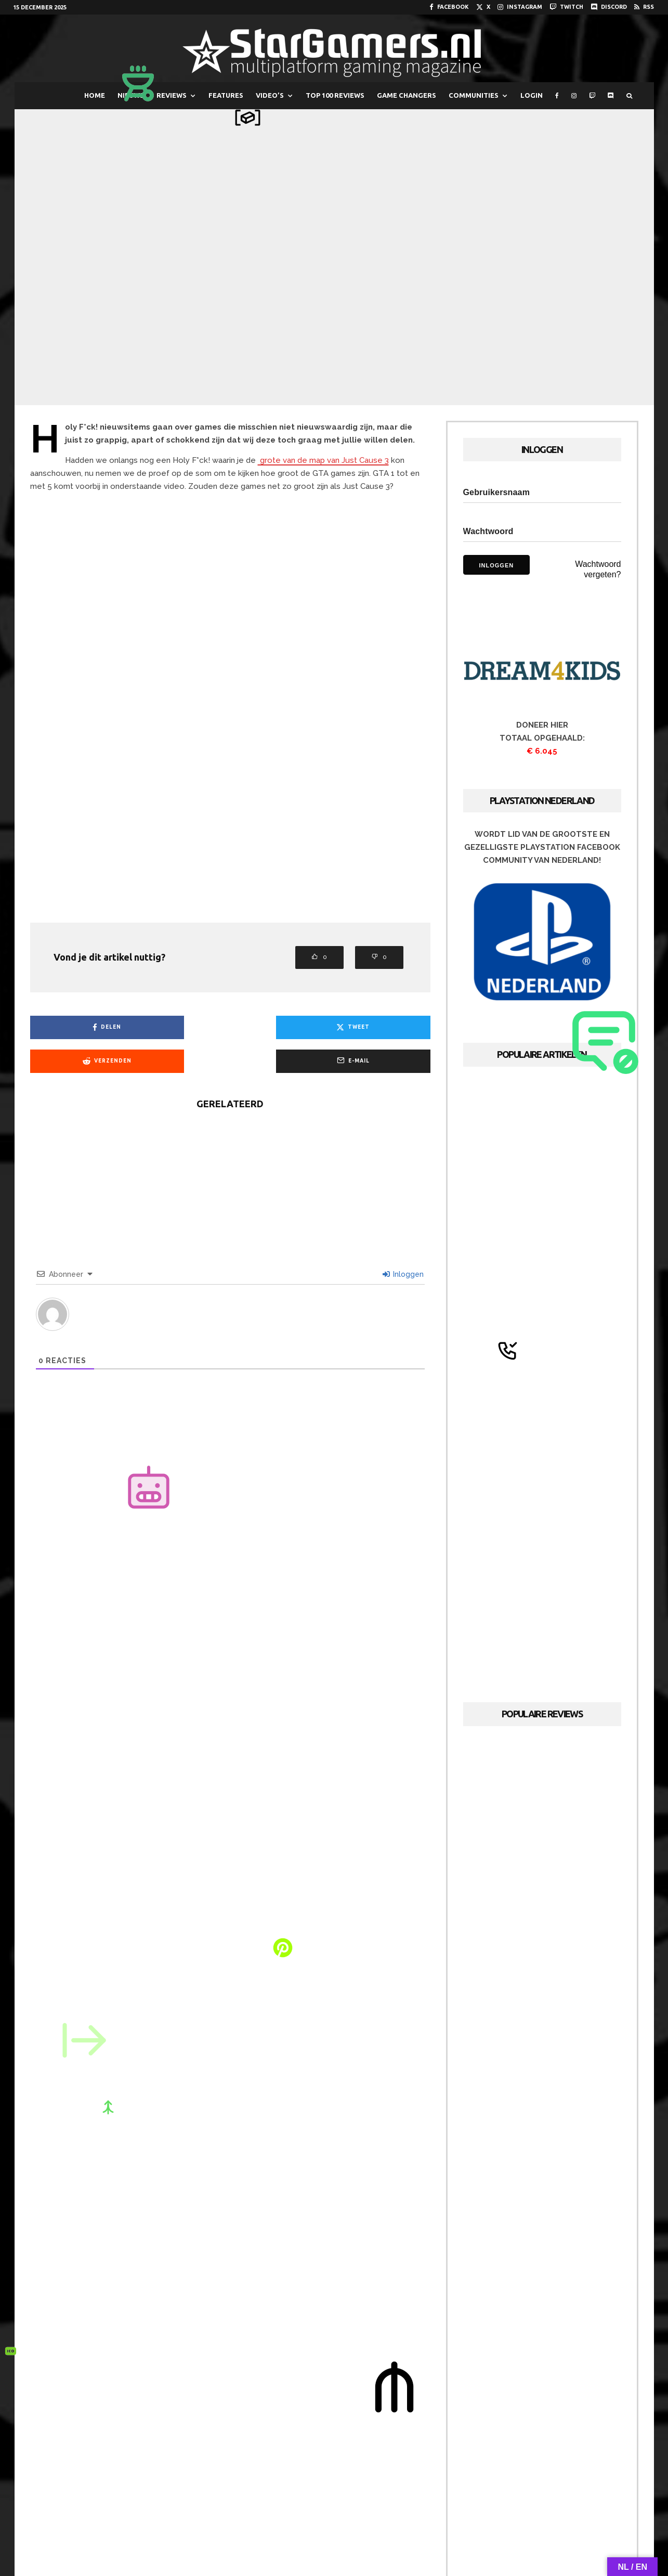 The width and height of the screenshot is (668, 2576). Describe the element at coordinates (10, 2351) in the screenshot. I see `website favicon or browser tab icon` at that location.